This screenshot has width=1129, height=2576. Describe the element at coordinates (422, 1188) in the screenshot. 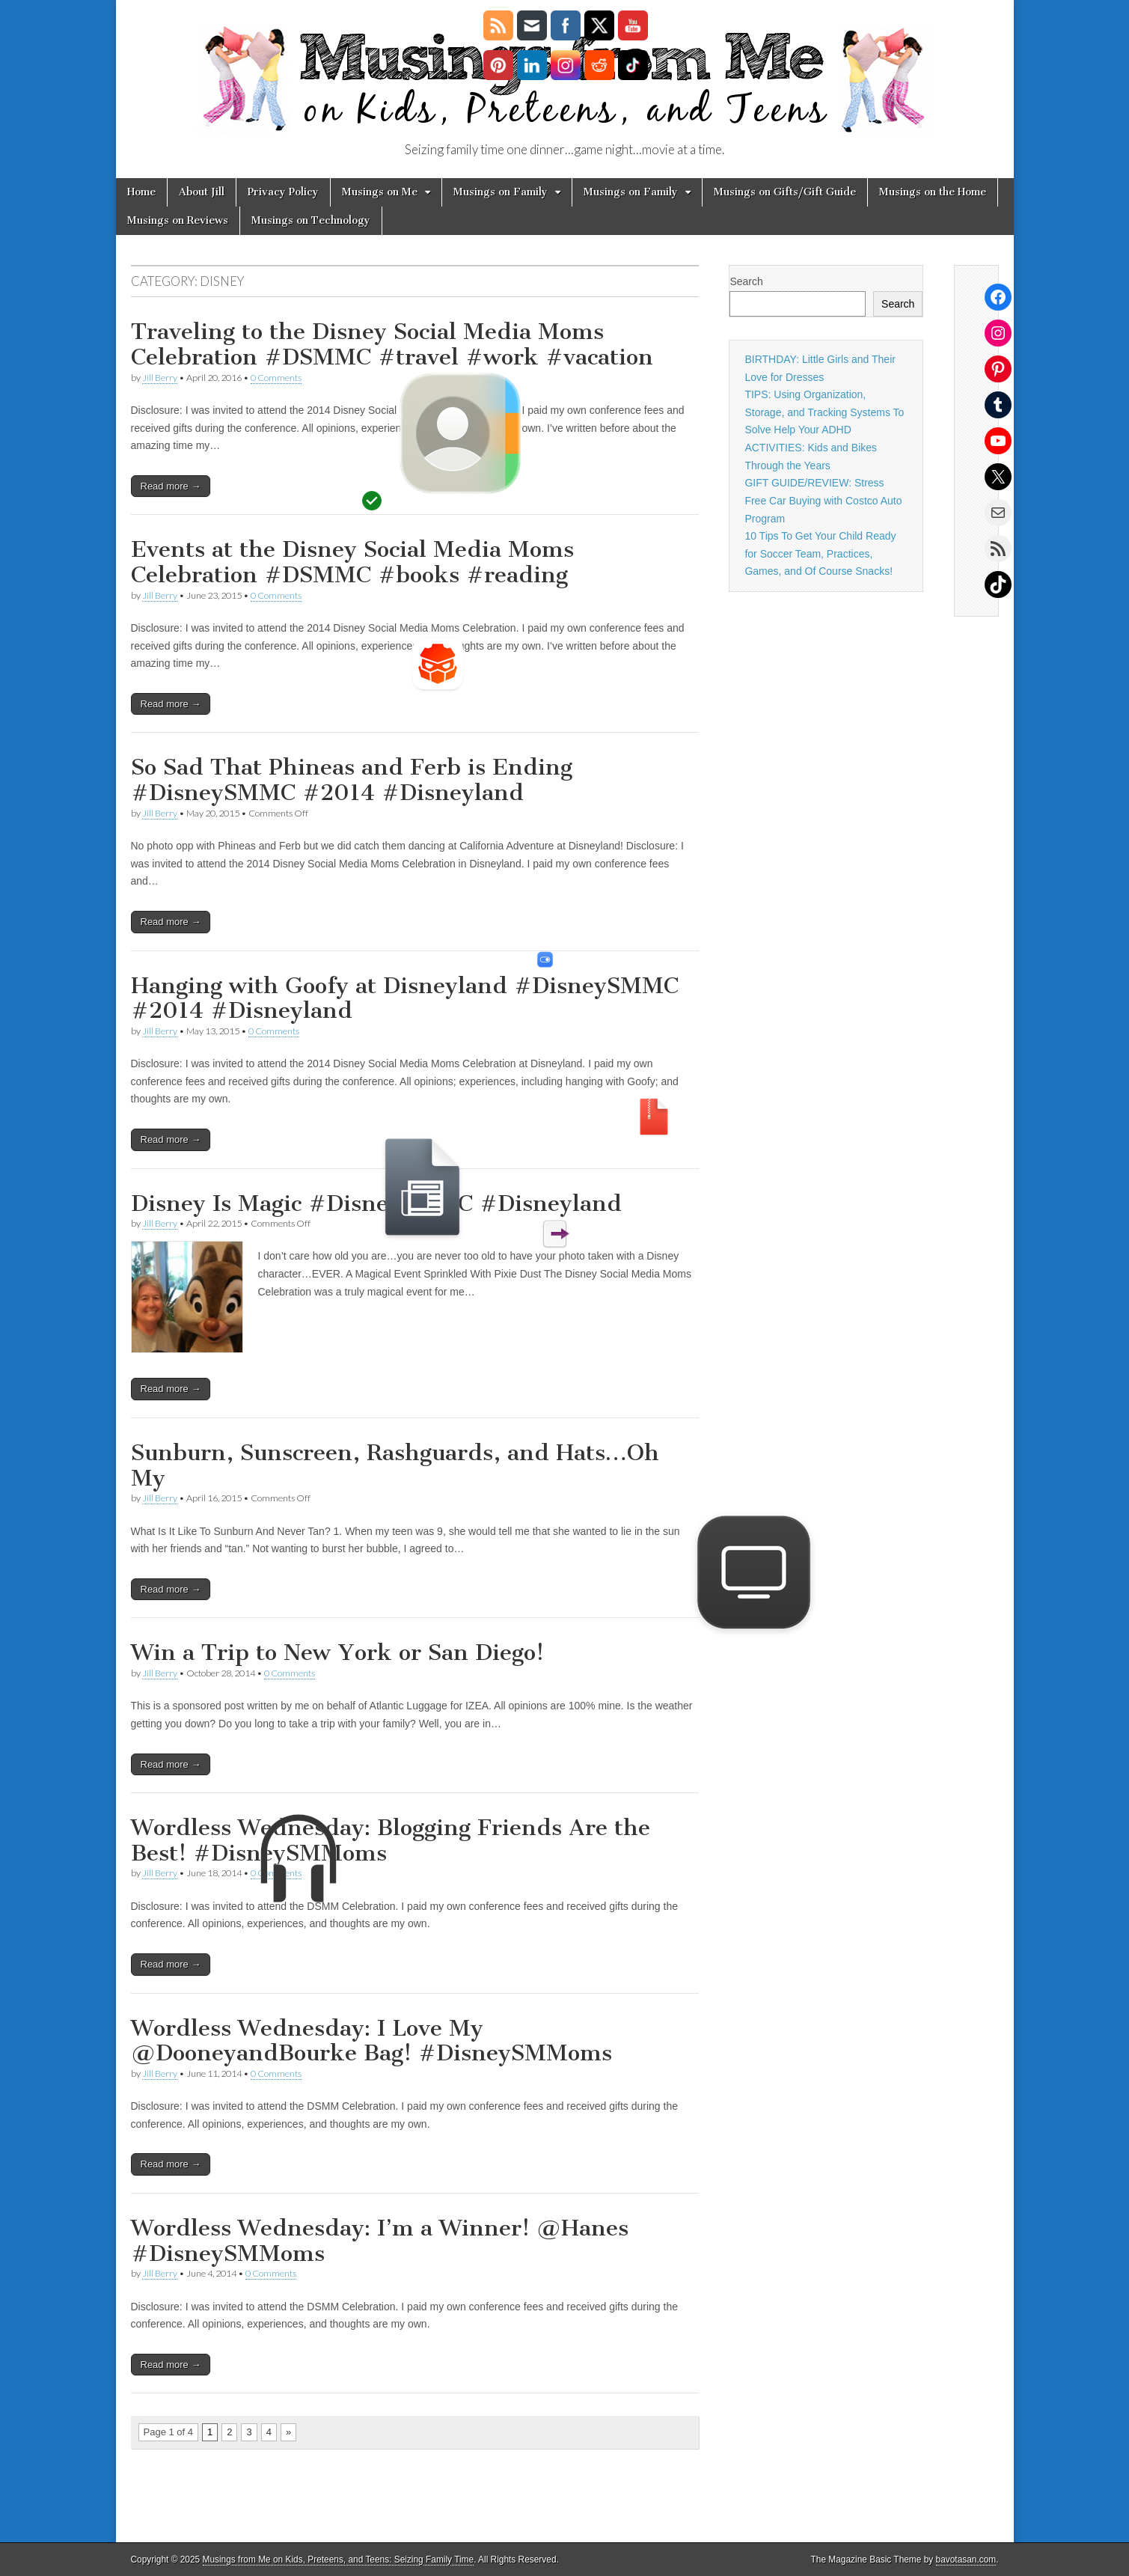

I see `news message or newsletter file type` at that location.